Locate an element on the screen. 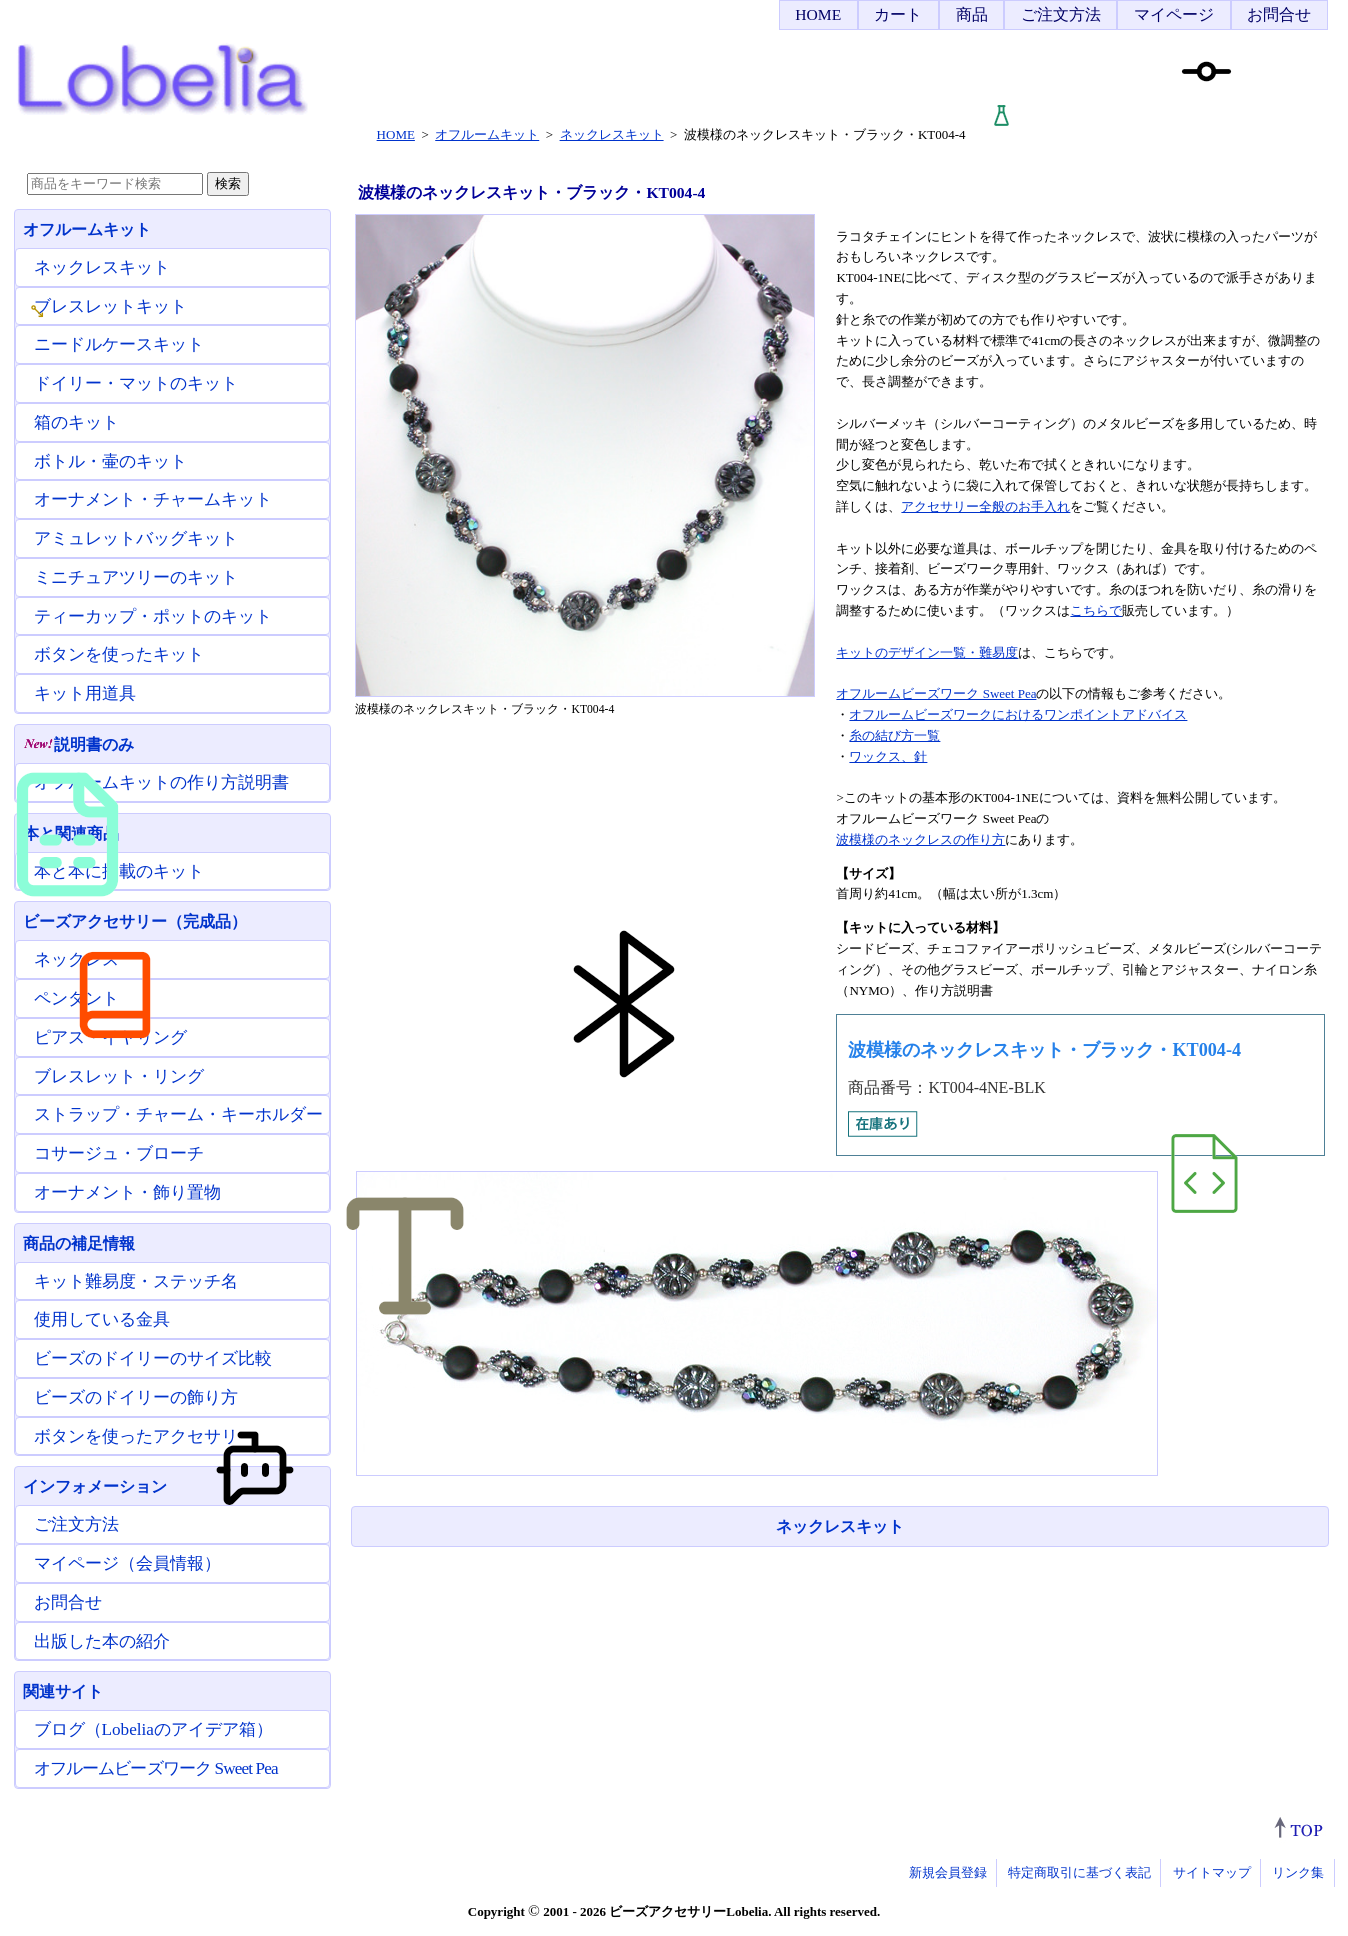 Image resolution: width=1348 pixels, height=1936 pixels. open chat with AI assistant is located at coordinates (255, 1470).